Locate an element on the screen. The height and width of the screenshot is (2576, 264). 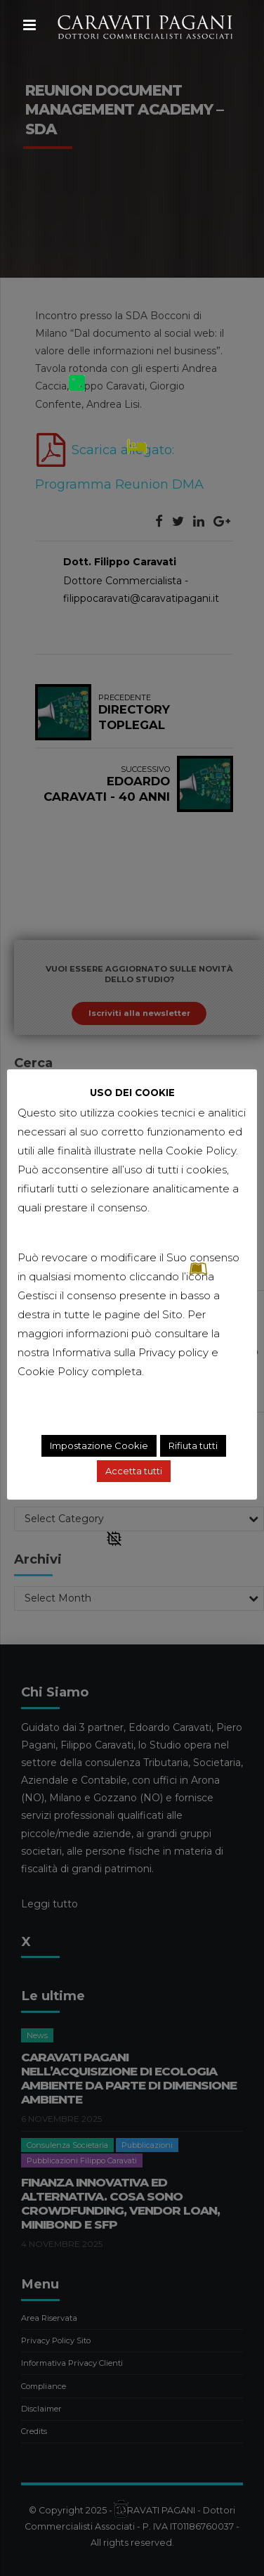
find nearby hotels or accommodations is located at coordinates (137, 446).